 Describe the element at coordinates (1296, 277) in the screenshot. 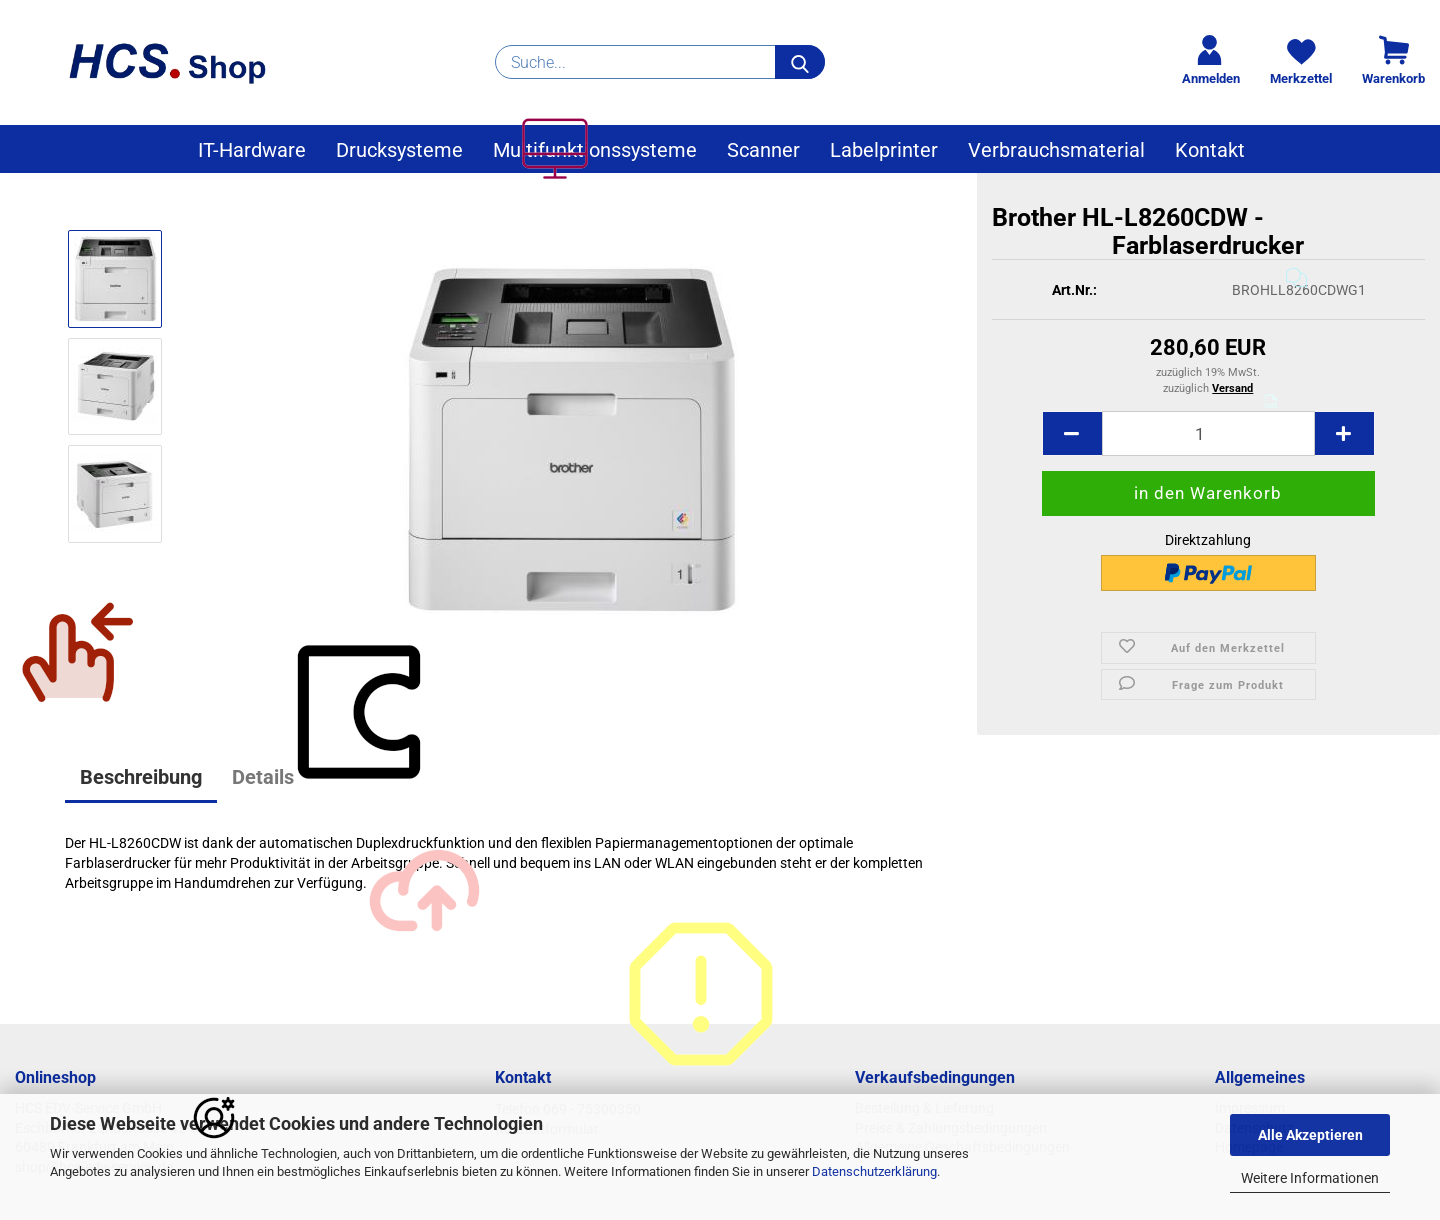

I see `open chat or messaging` at that location.